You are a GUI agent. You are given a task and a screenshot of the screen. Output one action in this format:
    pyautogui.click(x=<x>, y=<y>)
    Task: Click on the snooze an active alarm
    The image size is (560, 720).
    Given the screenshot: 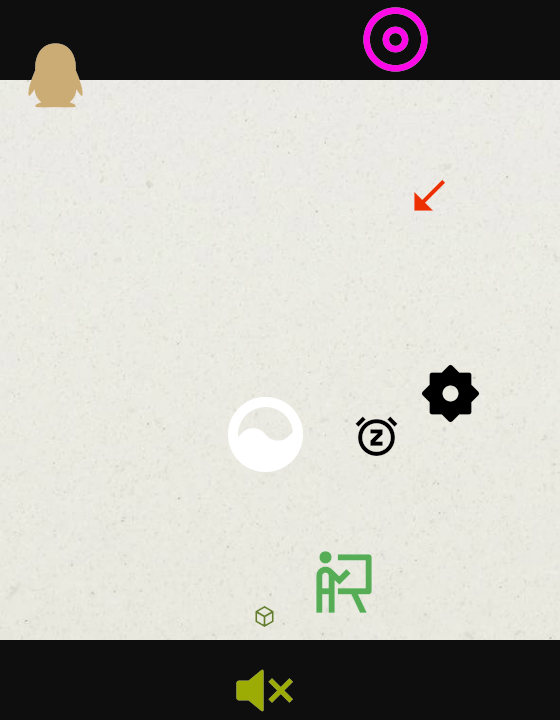 What is the action you would take?
    pyautogui.click(x=376, y=435)
    